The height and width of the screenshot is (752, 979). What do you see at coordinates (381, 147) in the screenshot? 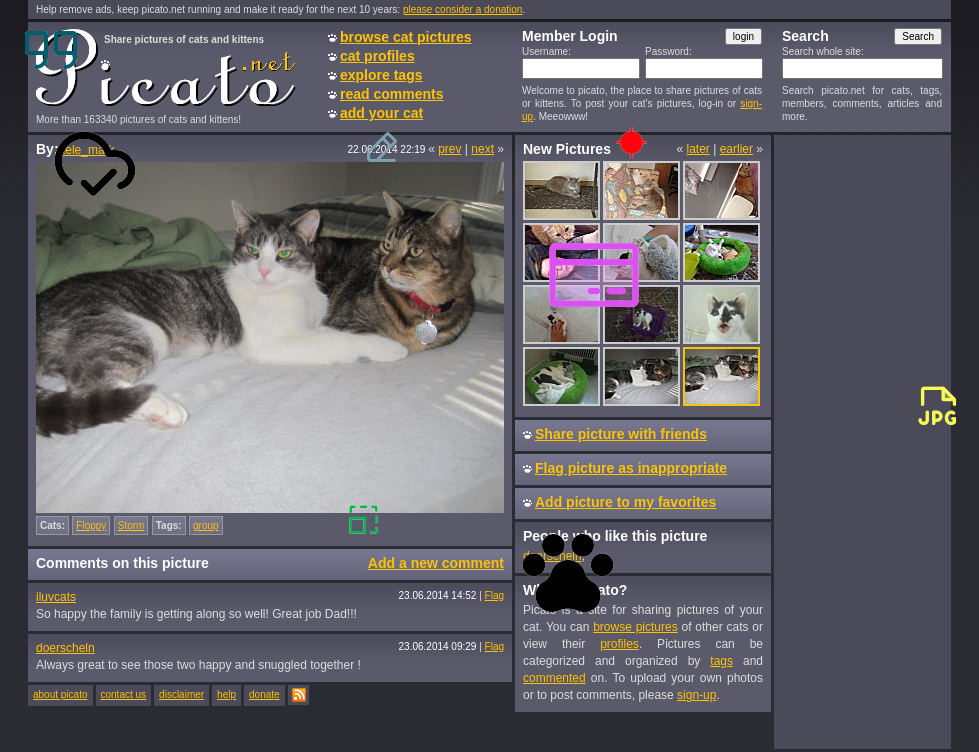
I see `edit text or content` at bounding box center [381, 147].